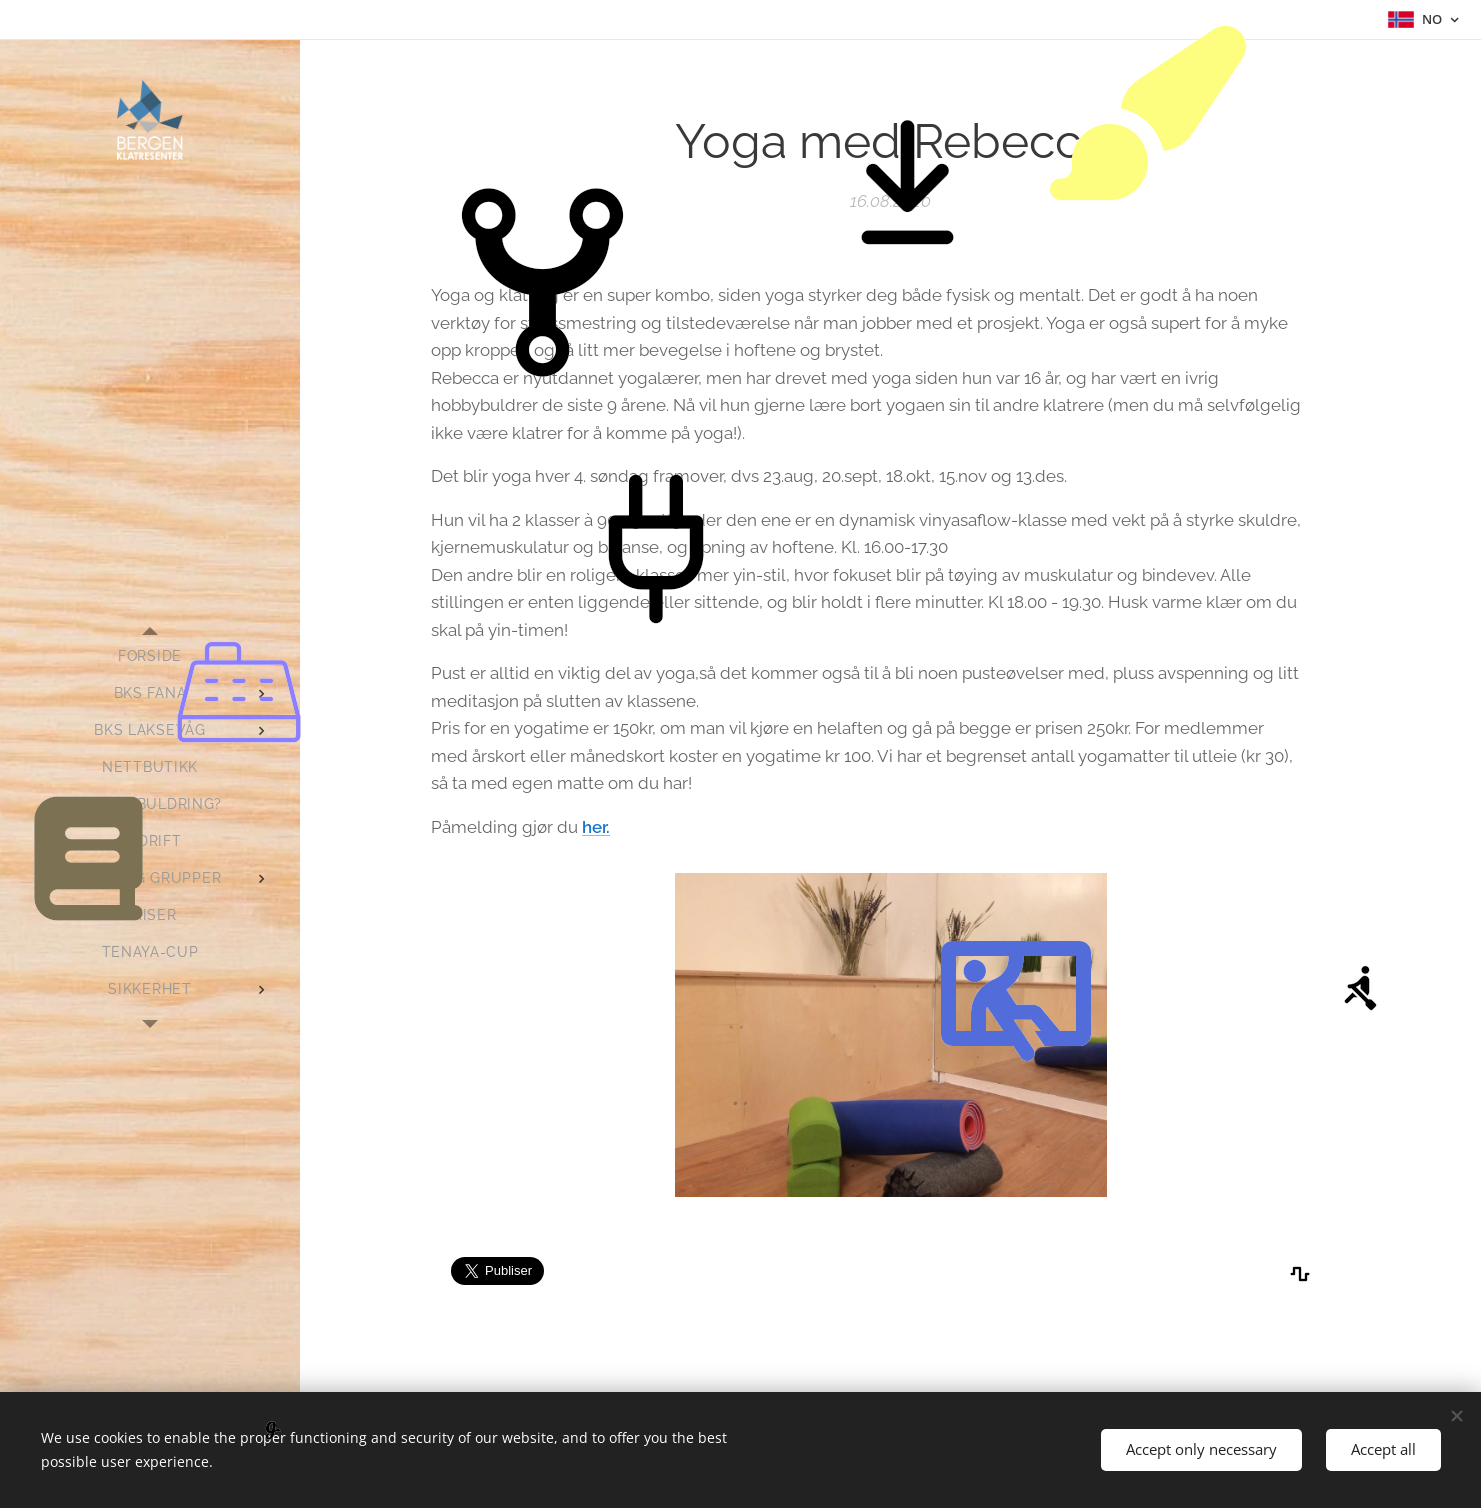 This screenshot has width=1481, height=1508. I want to click on move item to bottom of list, so click(907, 184).